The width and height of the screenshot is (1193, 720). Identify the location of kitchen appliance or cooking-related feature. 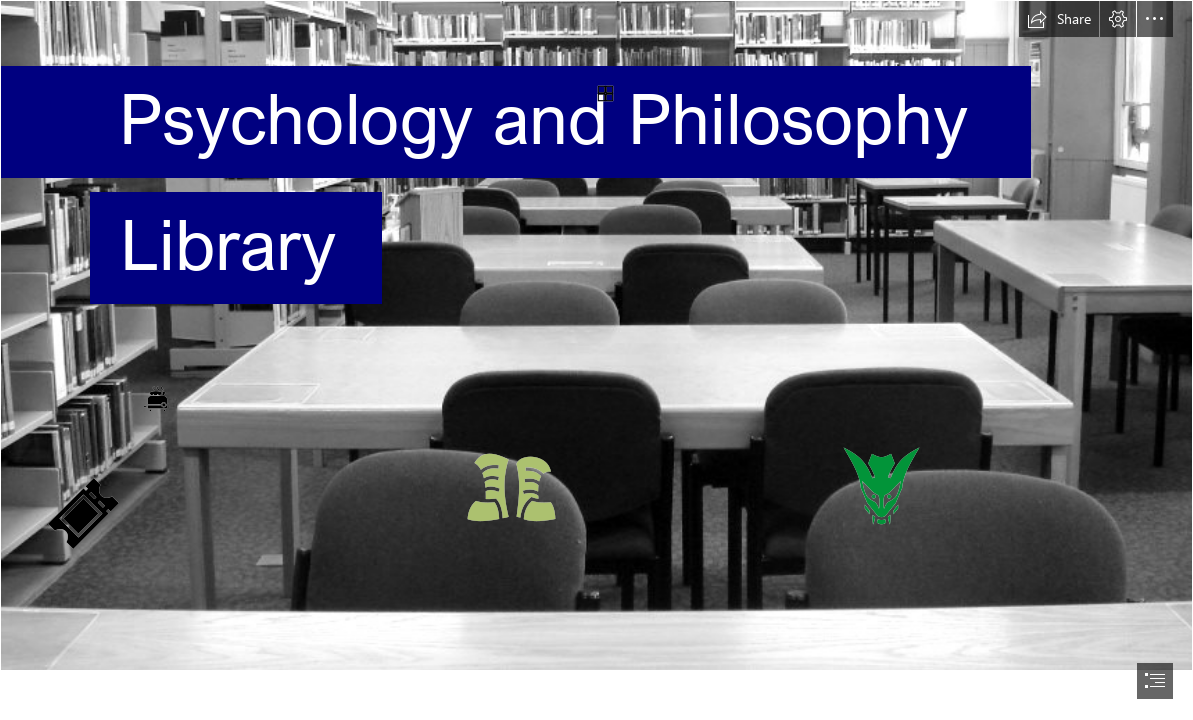
(155, 398).